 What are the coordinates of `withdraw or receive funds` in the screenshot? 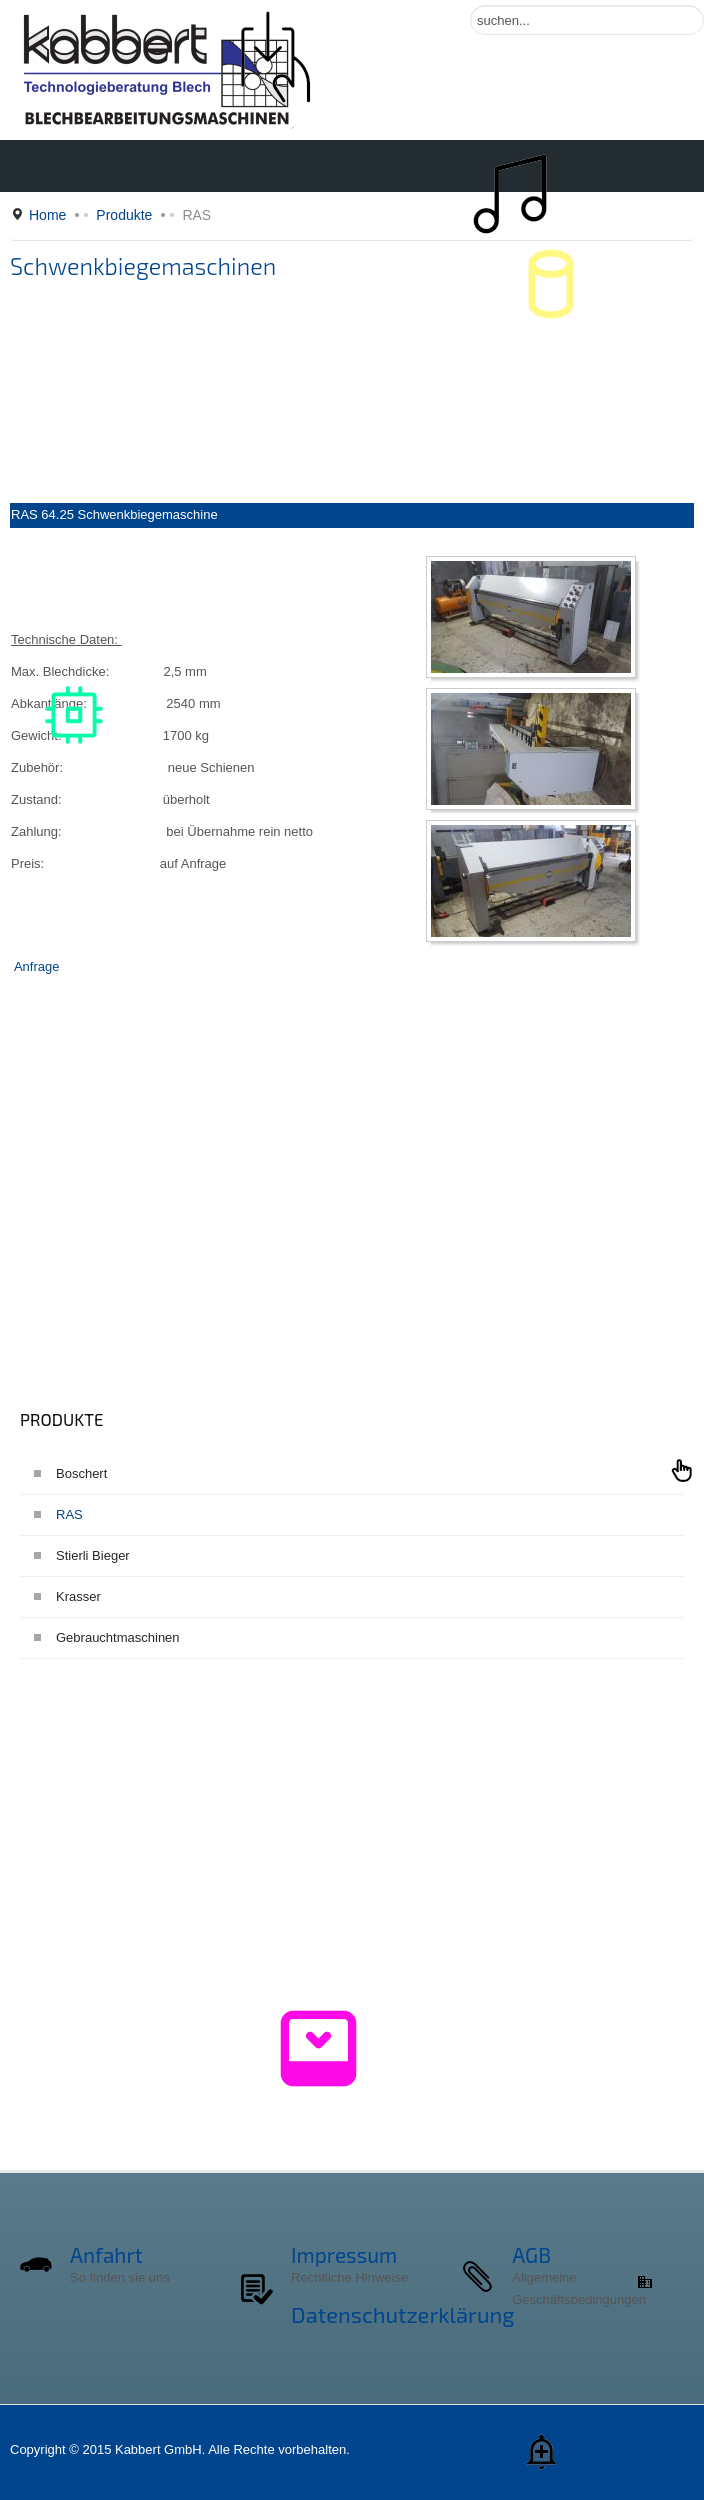 It's located at (271, 57).